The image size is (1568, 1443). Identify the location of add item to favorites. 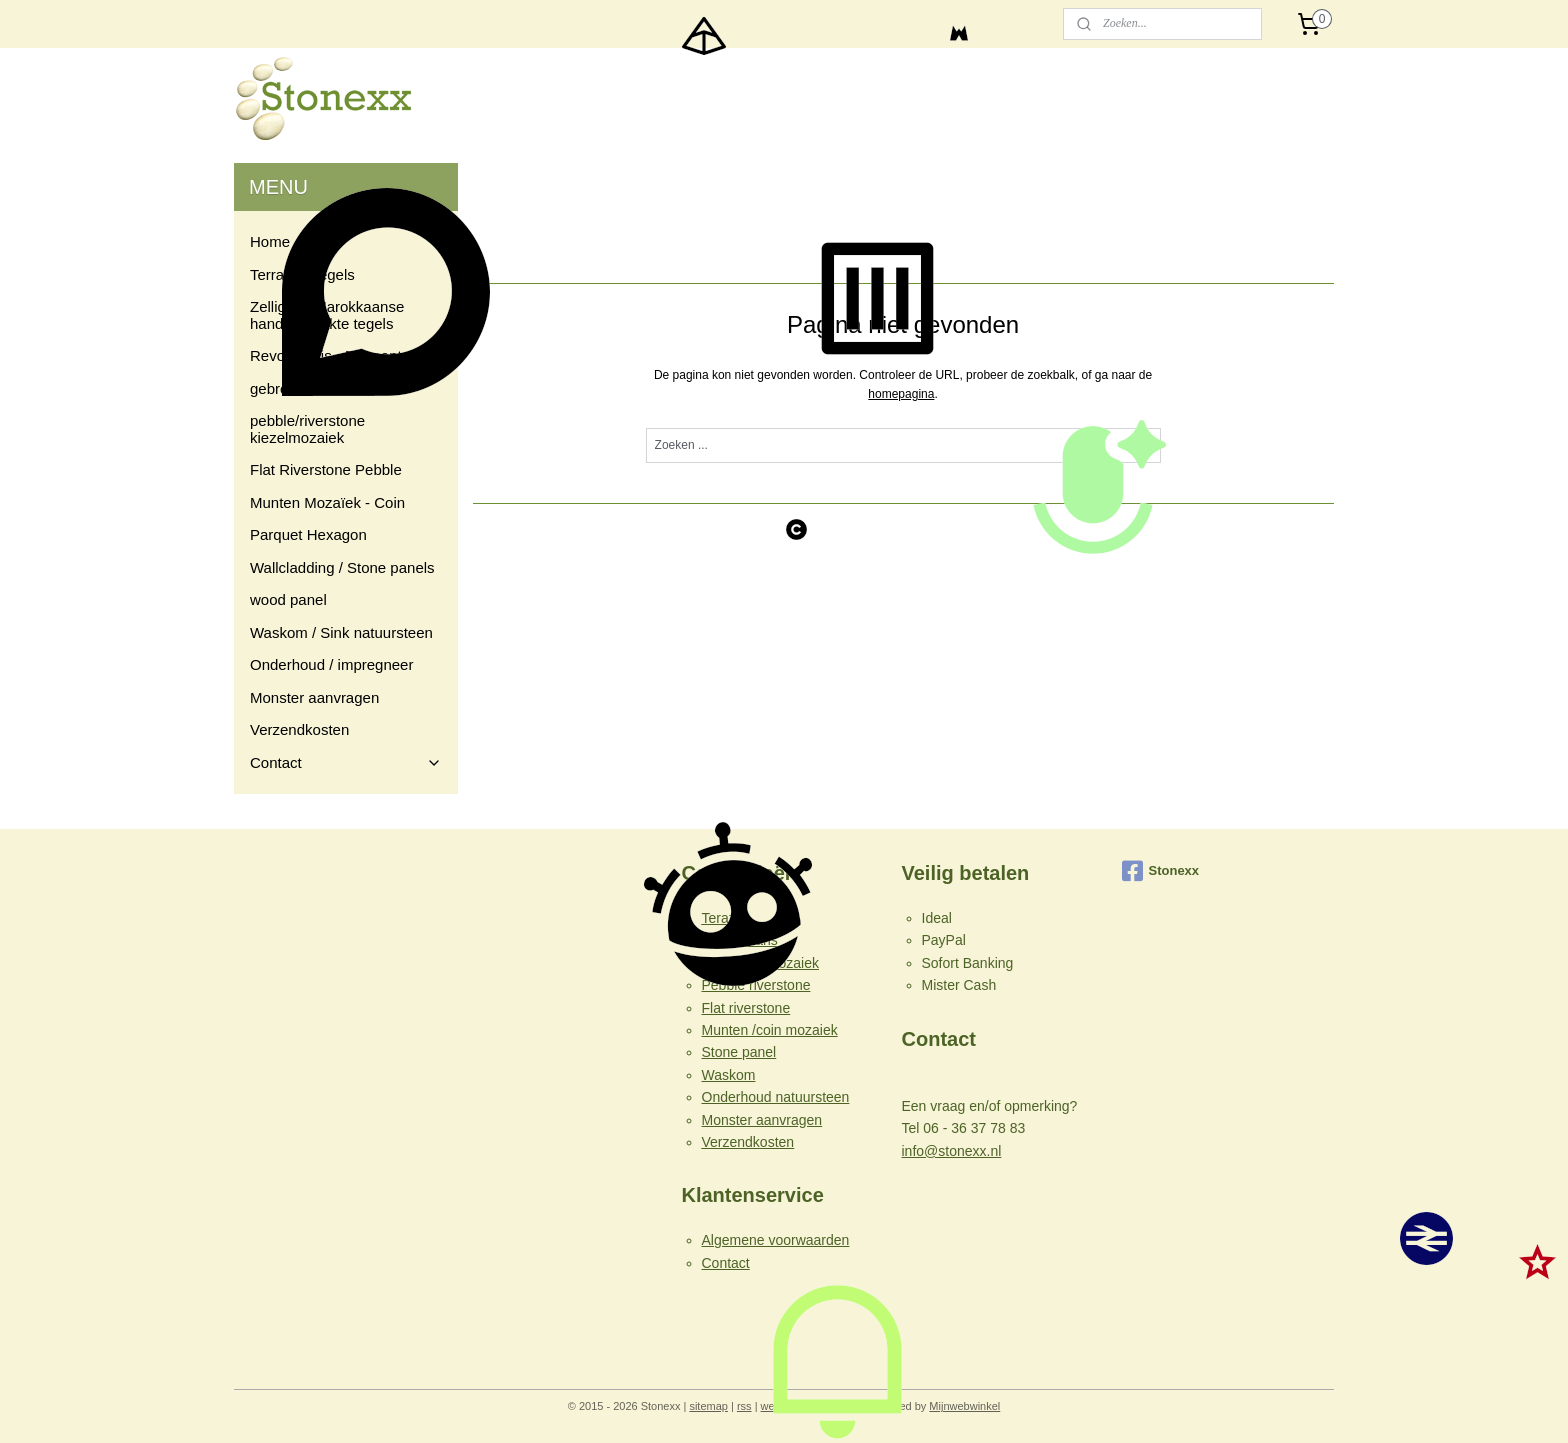
(1537, 1262).